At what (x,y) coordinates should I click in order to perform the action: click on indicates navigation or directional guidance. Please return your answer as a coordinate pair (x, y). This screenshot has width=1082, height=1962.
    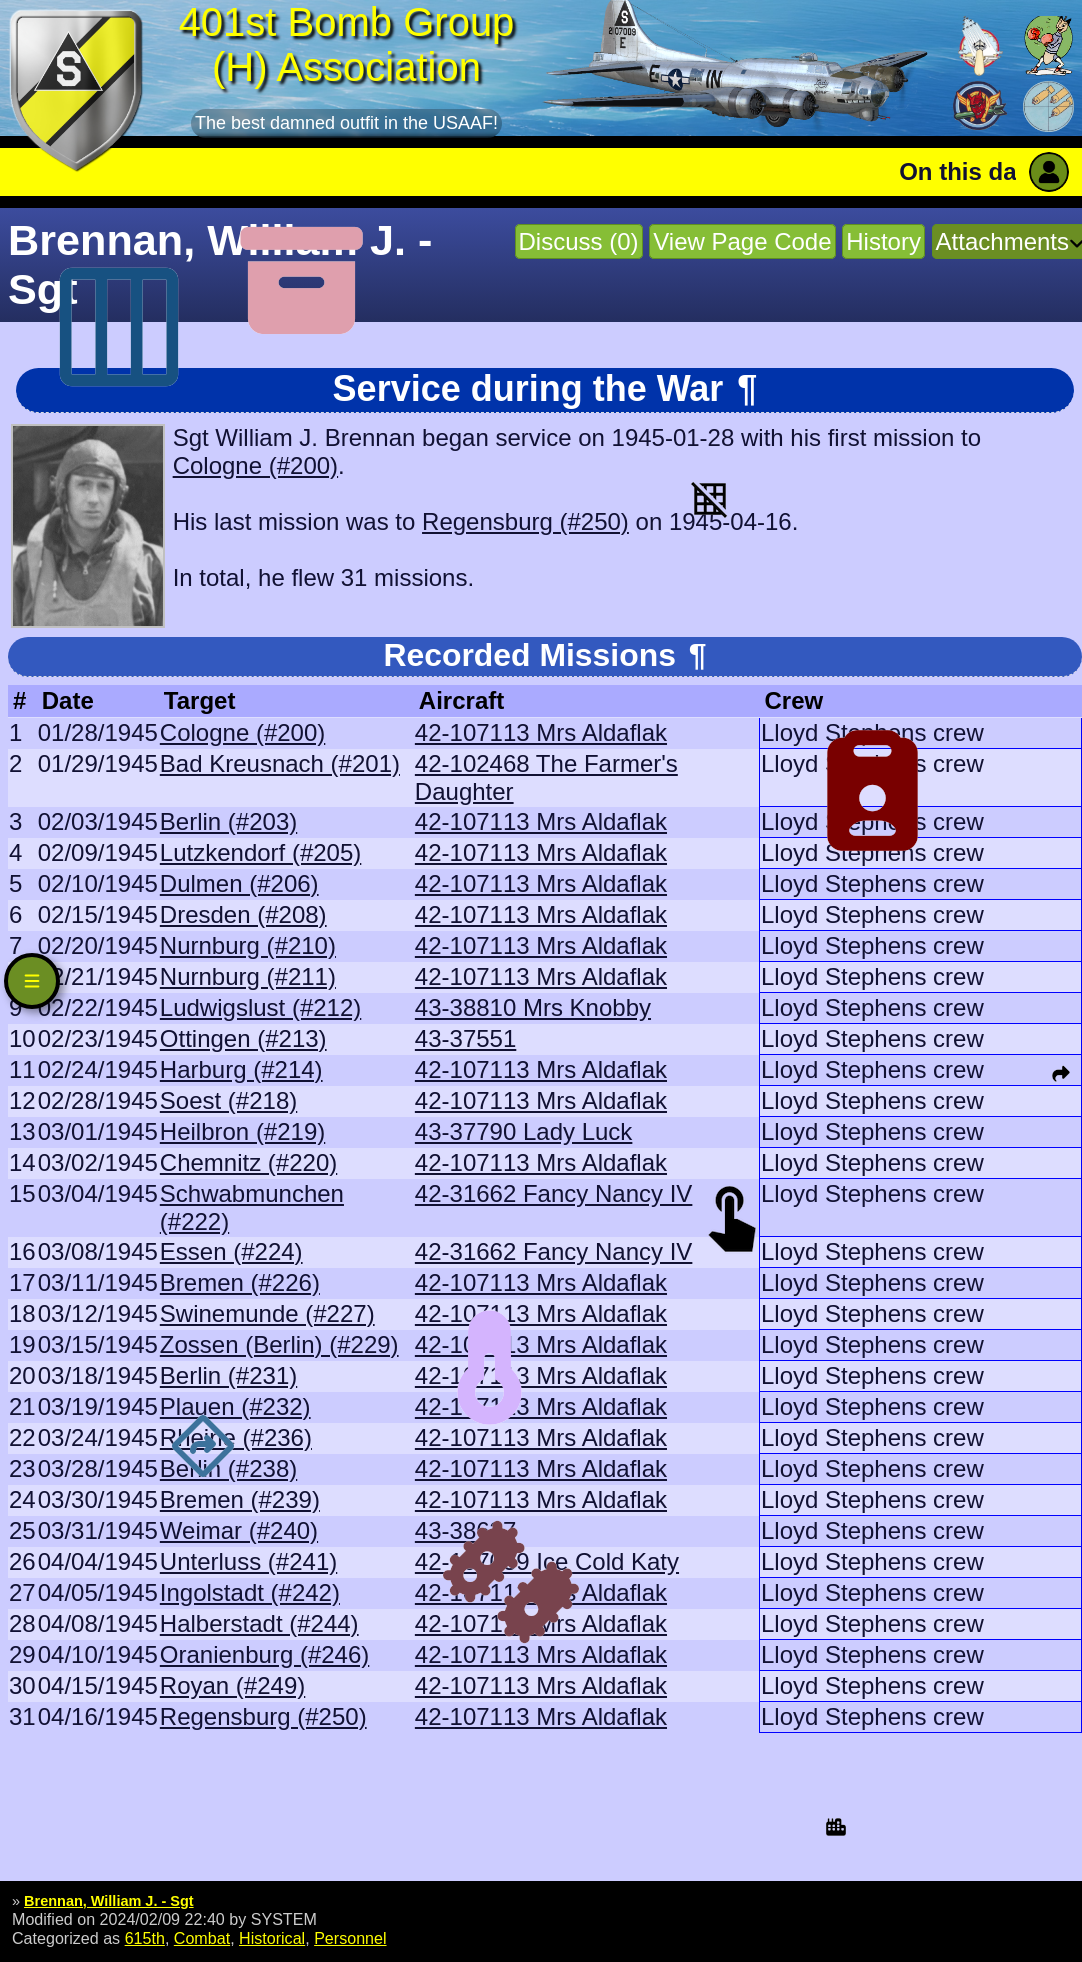
    Looking at the image, I should click on (203, 1446).